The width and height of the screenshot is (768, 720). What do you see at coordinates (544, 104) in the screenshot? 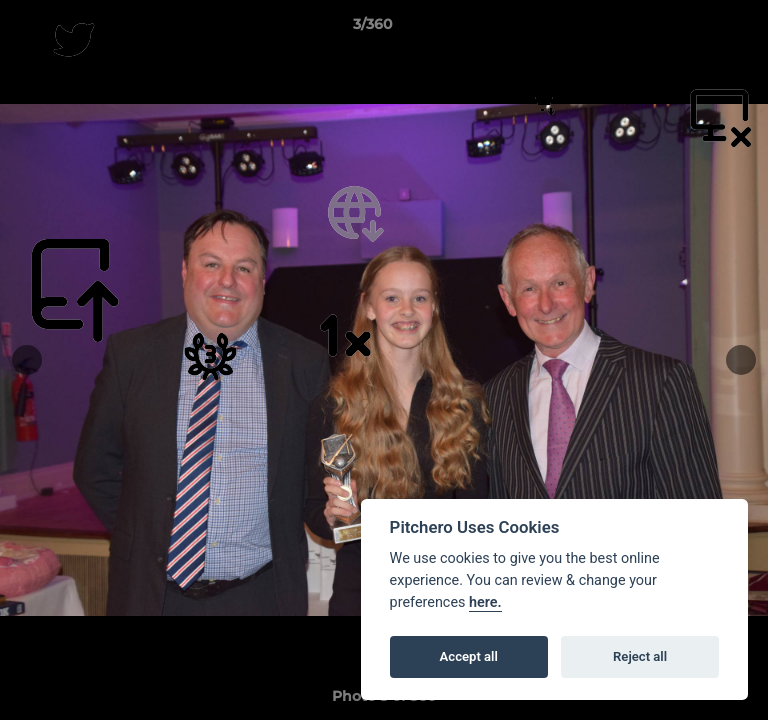
I see `sort or filter items in descending order` at bounding box center [544, 104].